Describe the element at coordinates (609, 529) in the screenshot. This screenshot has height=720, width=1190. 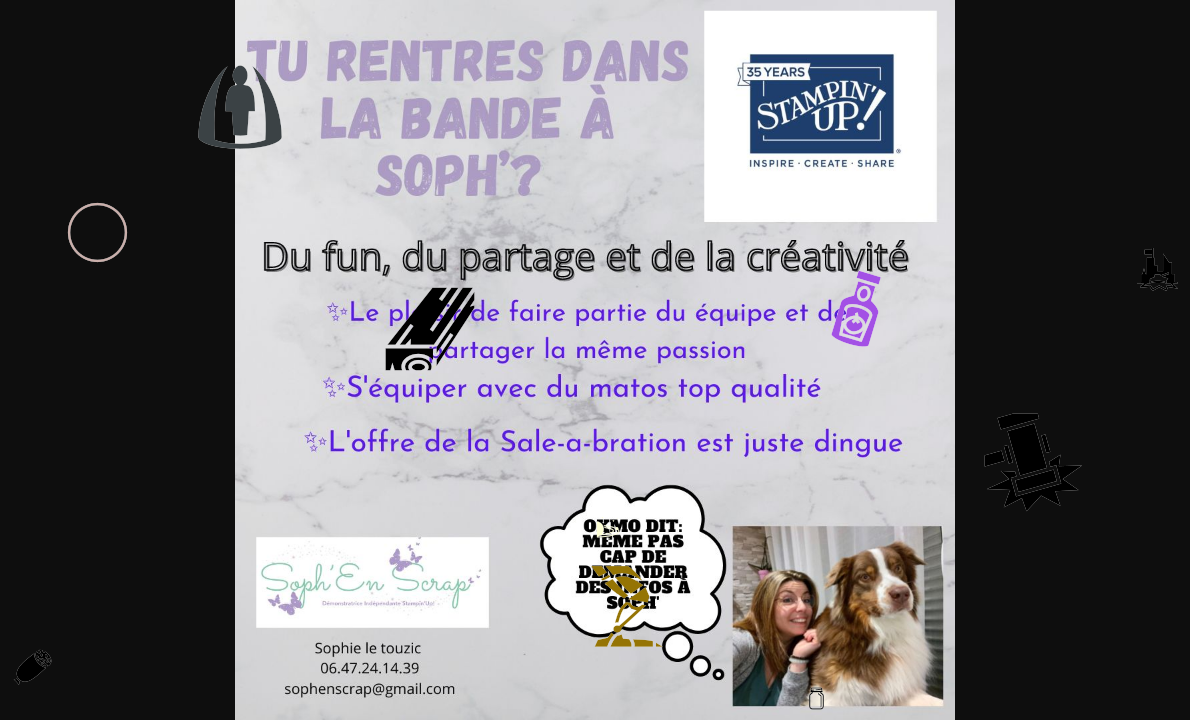
I see `explore the solar system or space-themed content` at that location.